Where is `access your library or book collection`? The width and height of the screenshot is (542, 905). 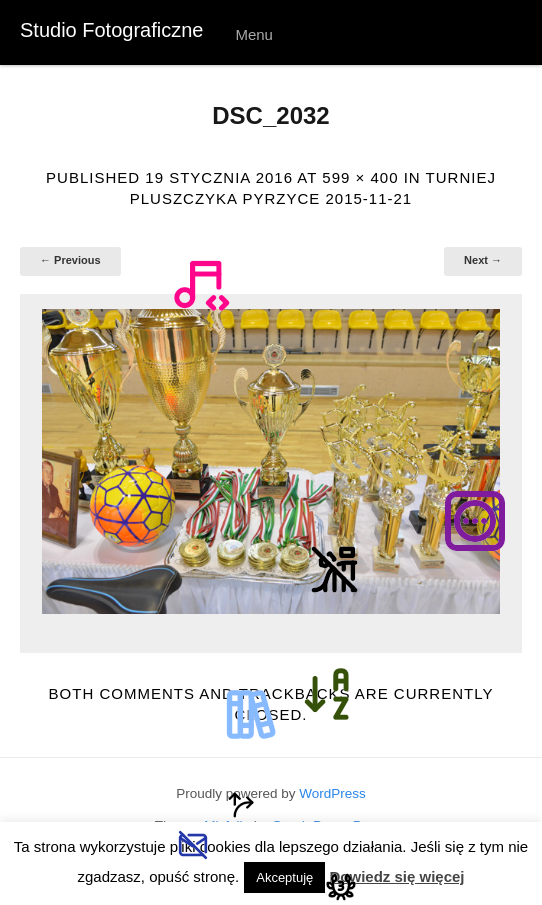 access your library or book collection is located at coordinates (248, 714).